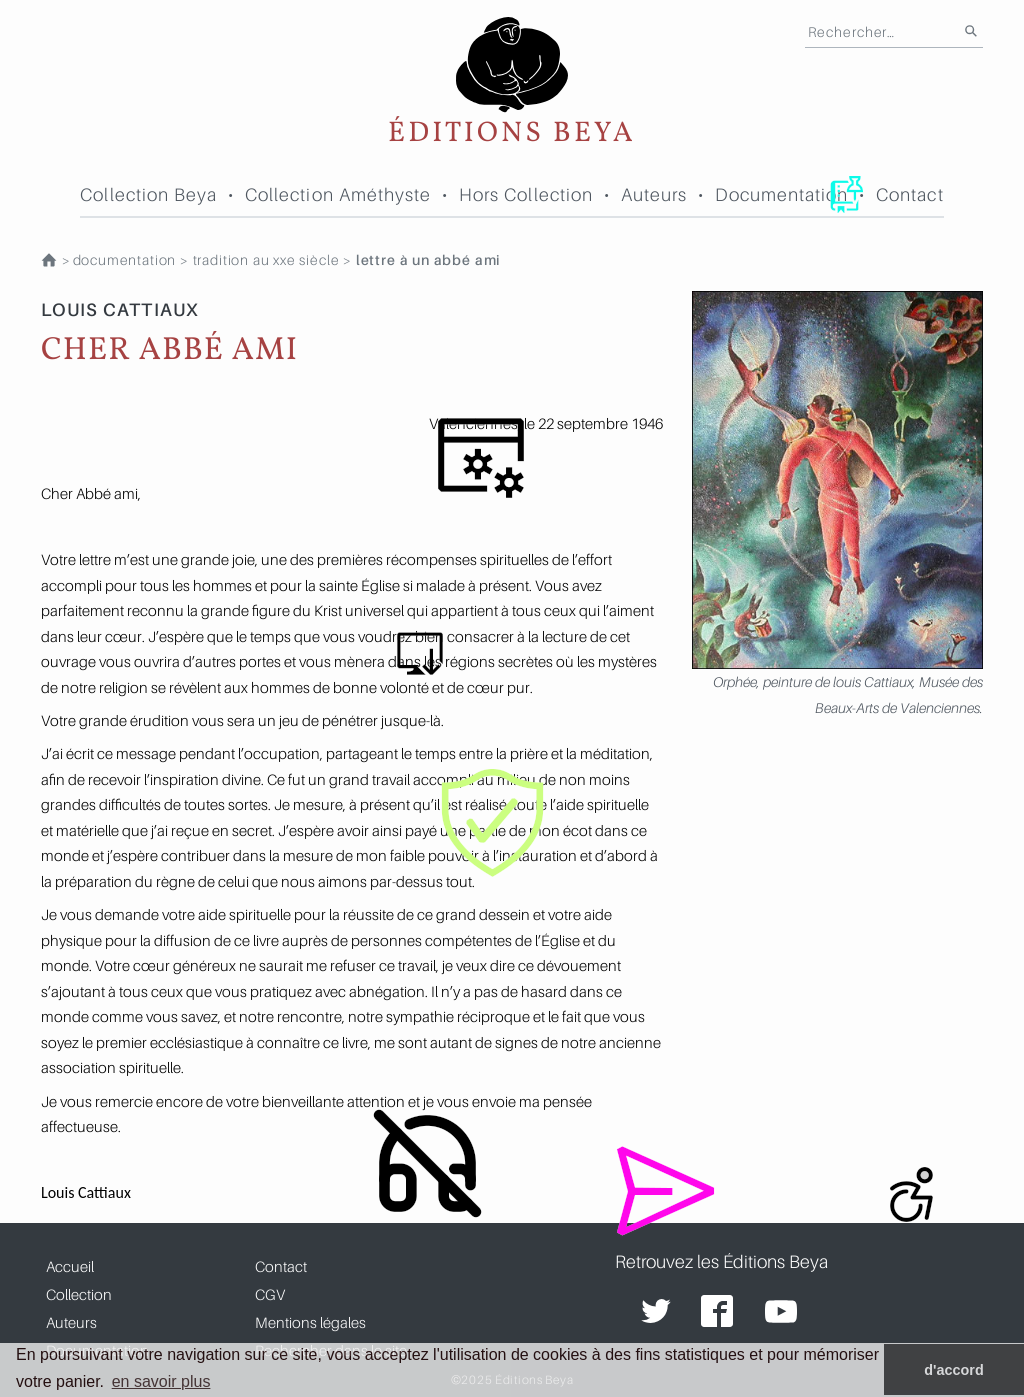 The image size is (1024, 1397). What do you see at coordinates (492, 823) in the screenshot?
I see `indicates a trusted or verified workspace` at bounding box center [492, 823].